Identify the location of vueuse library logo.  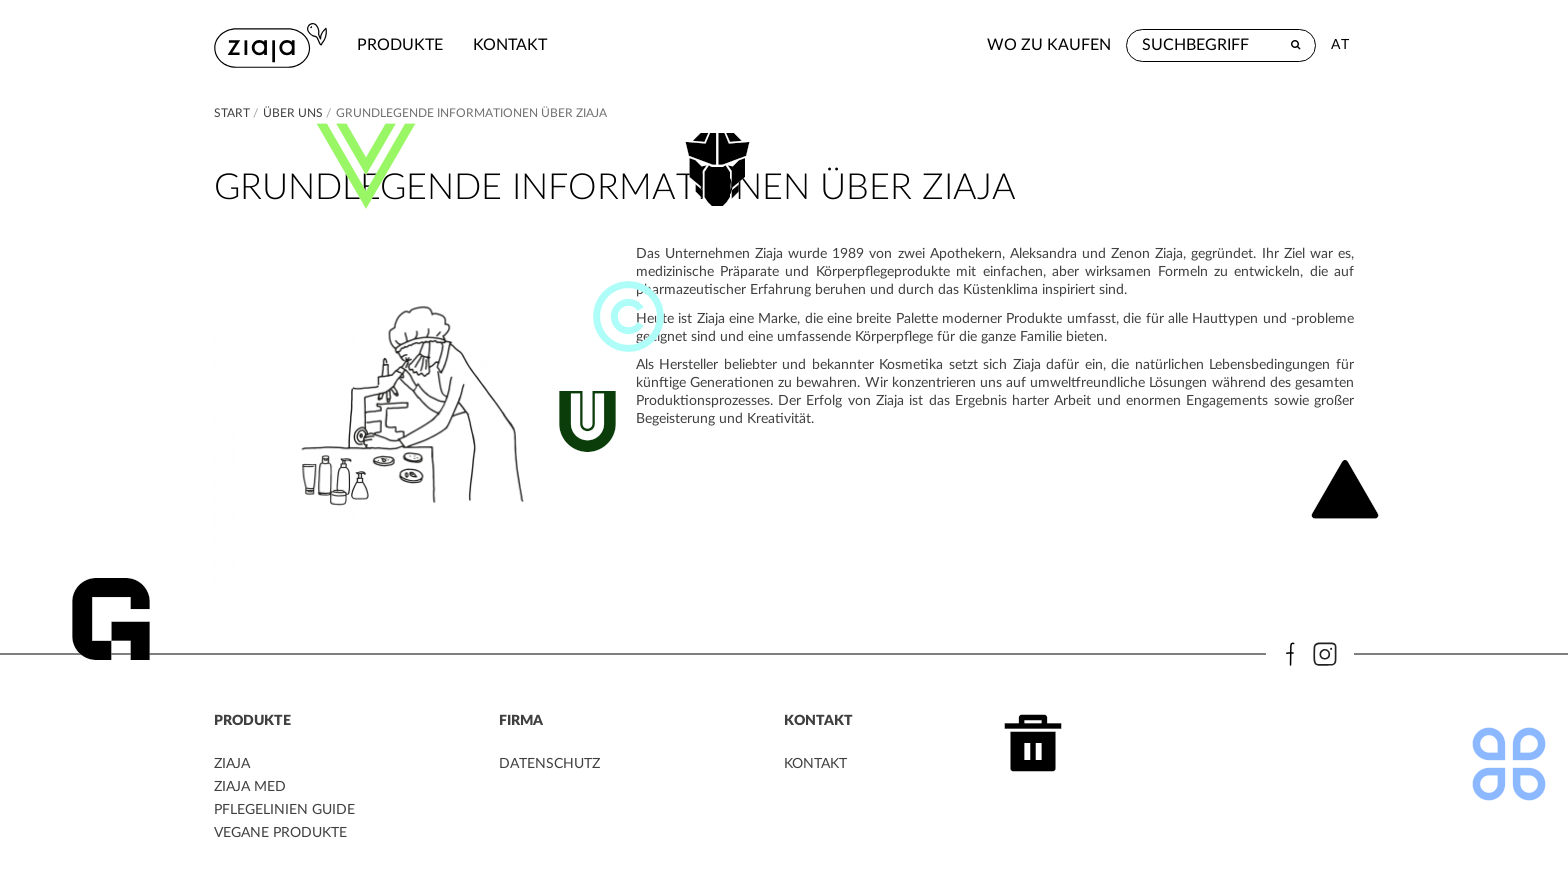
(587, 421).